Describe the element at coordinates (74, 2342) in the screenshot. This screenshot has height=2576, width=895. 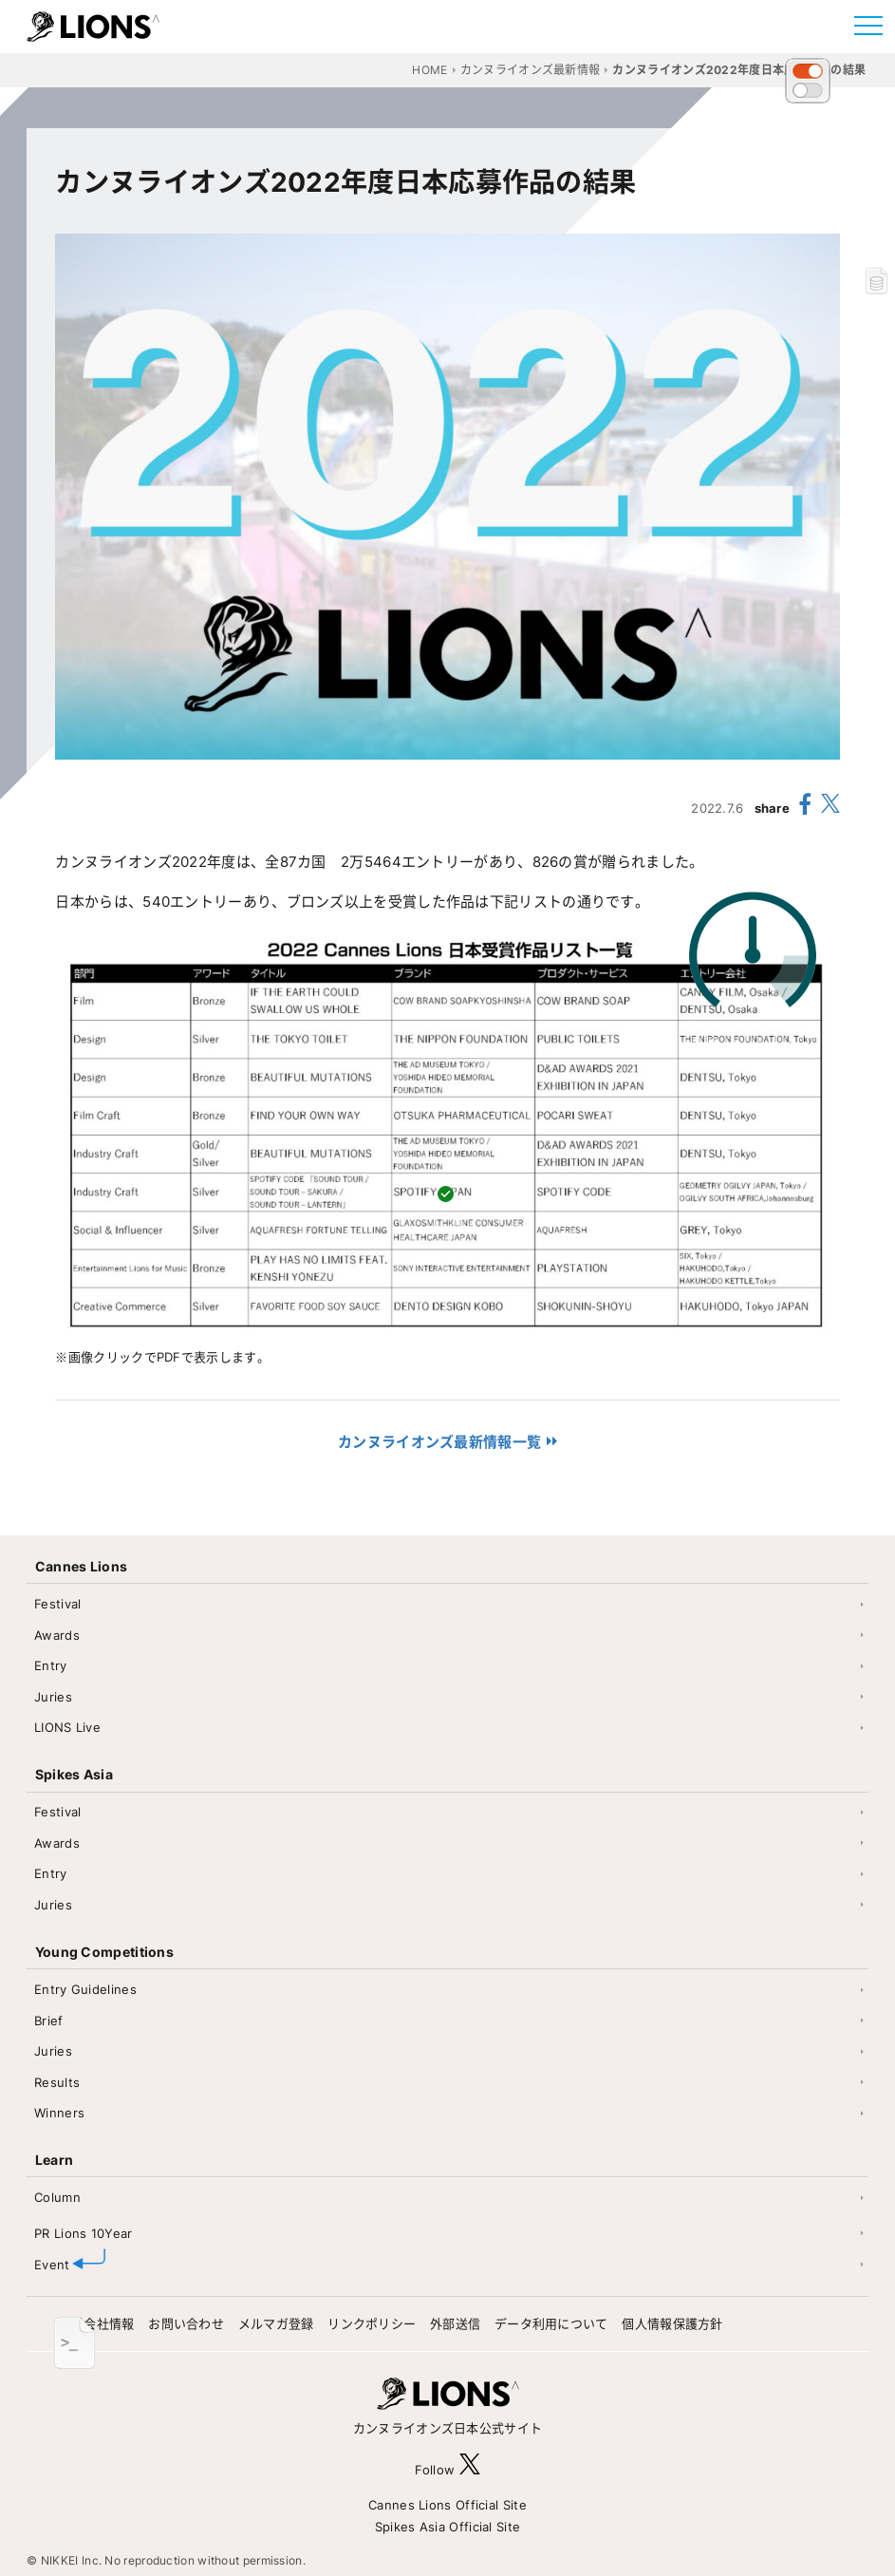
I see `shell script file type indicator` at that location.